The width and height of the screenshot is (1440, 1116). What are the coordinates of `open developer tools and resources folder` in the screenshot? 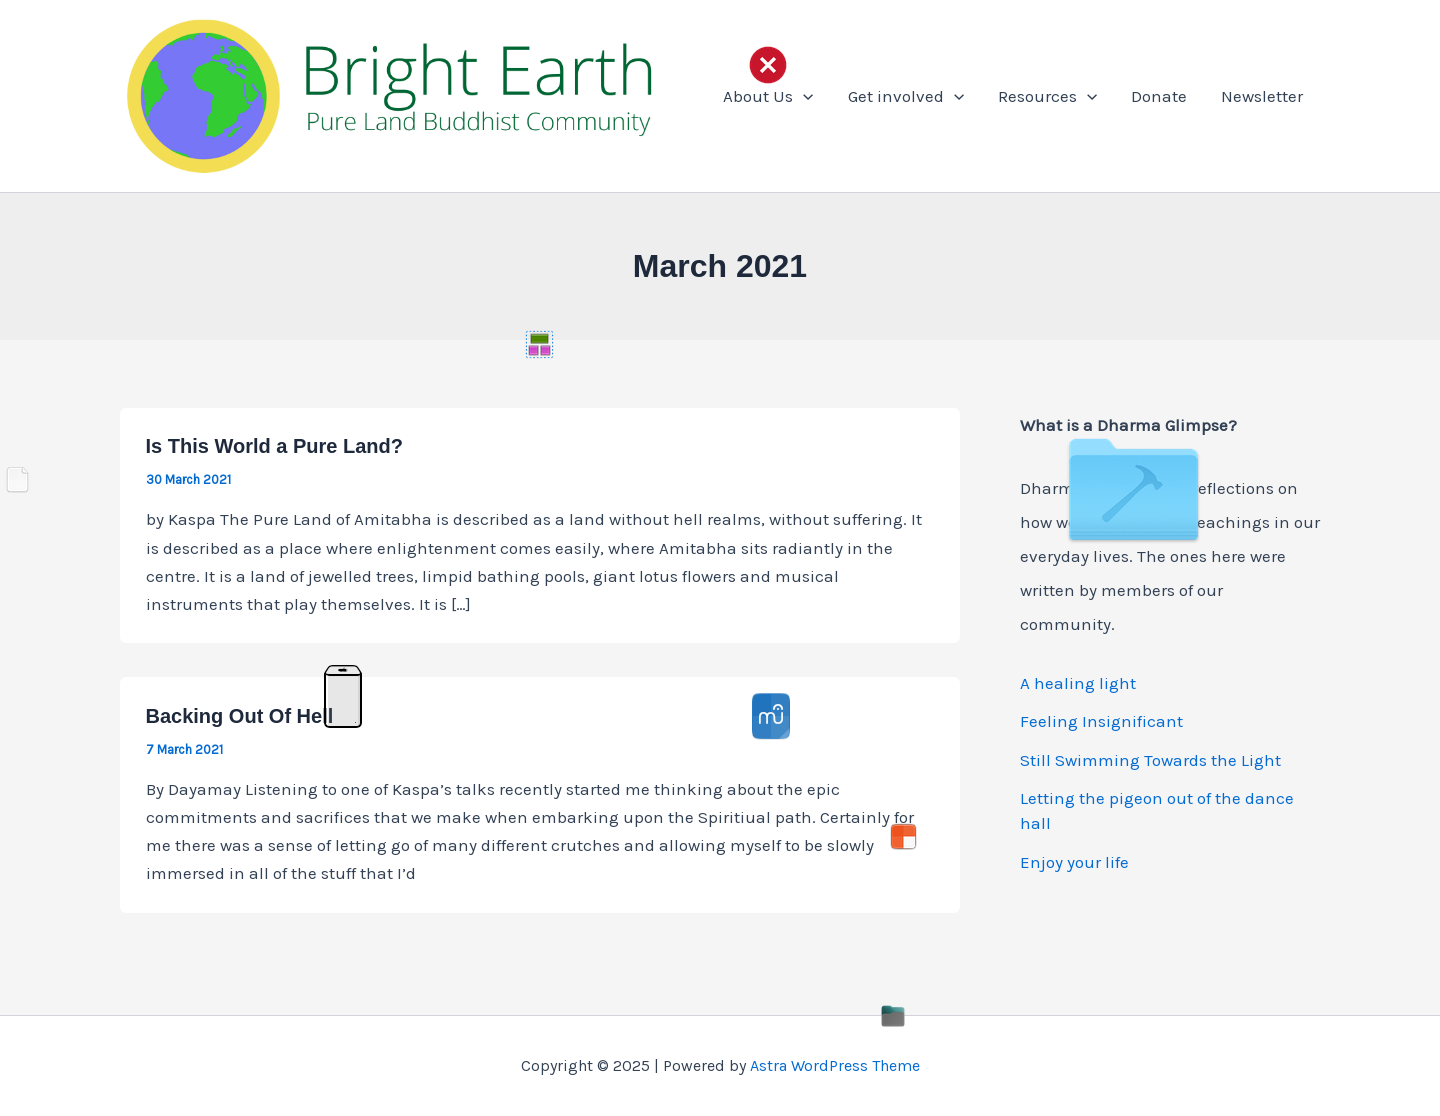 It's located at (1133, 489).